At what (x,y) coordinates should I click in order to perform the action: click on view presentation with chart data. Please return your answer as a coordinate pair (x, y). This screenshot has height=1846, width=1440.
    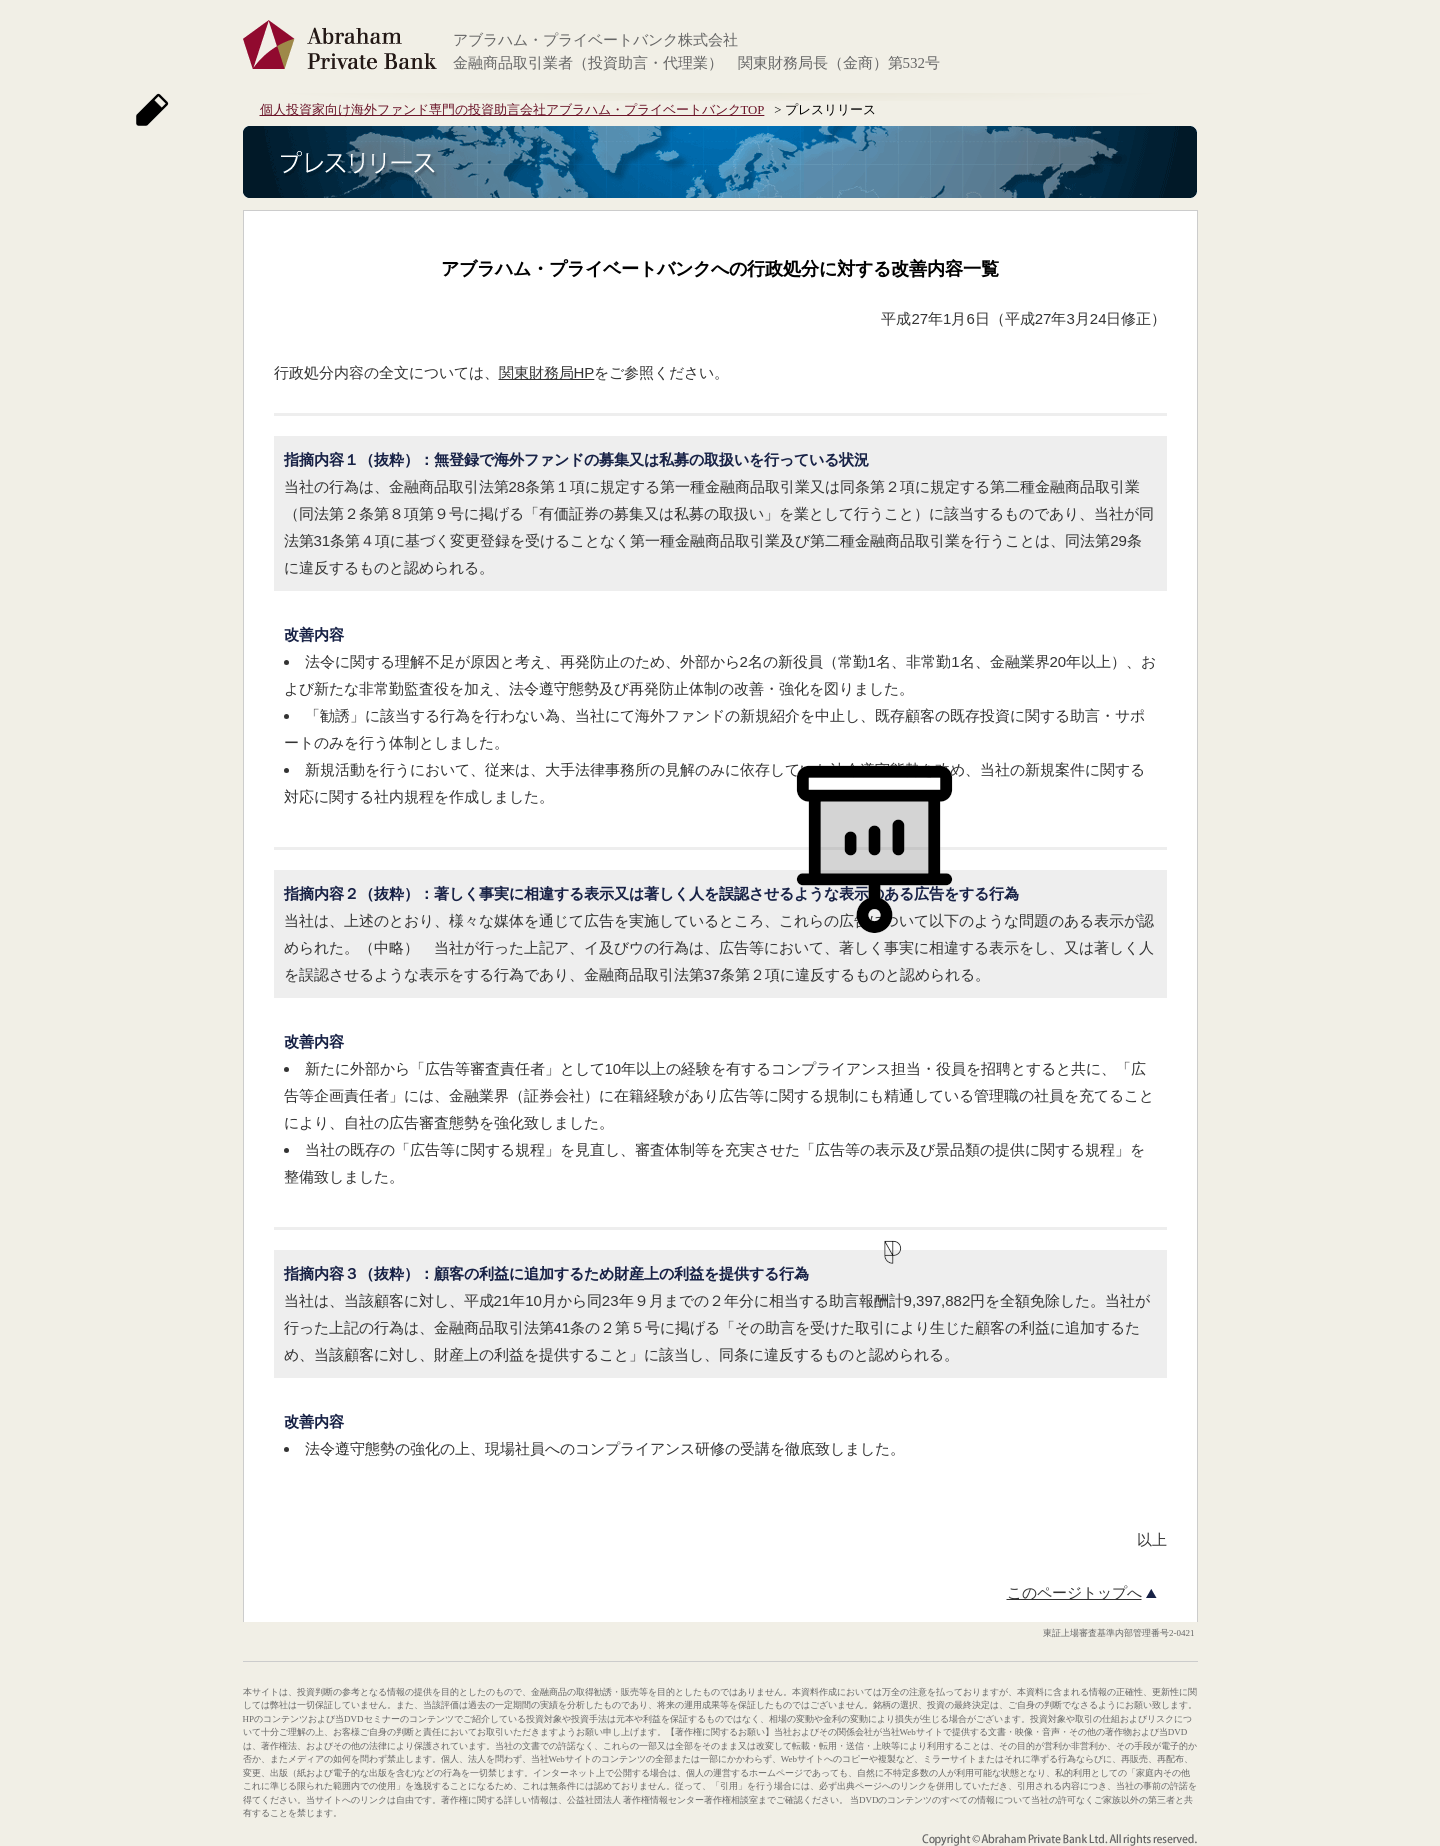
    Looking at the image, I should click on (874, 837).